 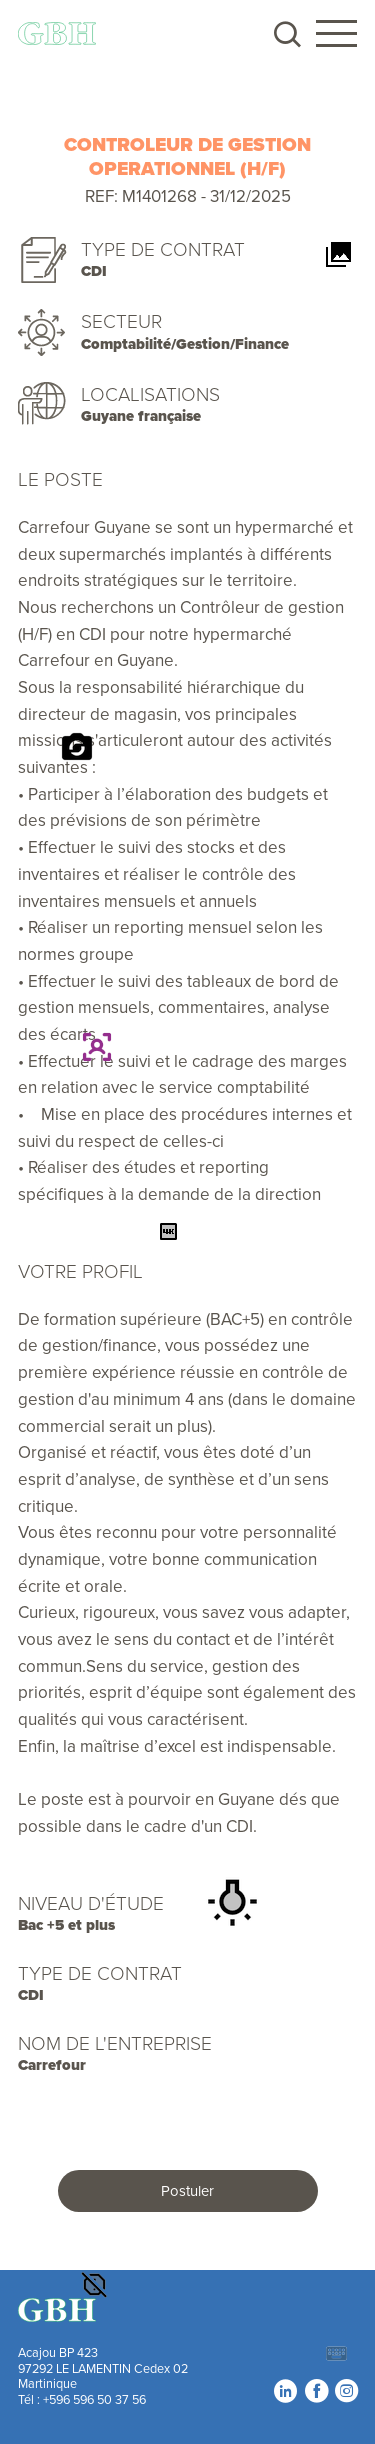 I want to click on open the on-screen keyboard, so click(x=336, y=2353).